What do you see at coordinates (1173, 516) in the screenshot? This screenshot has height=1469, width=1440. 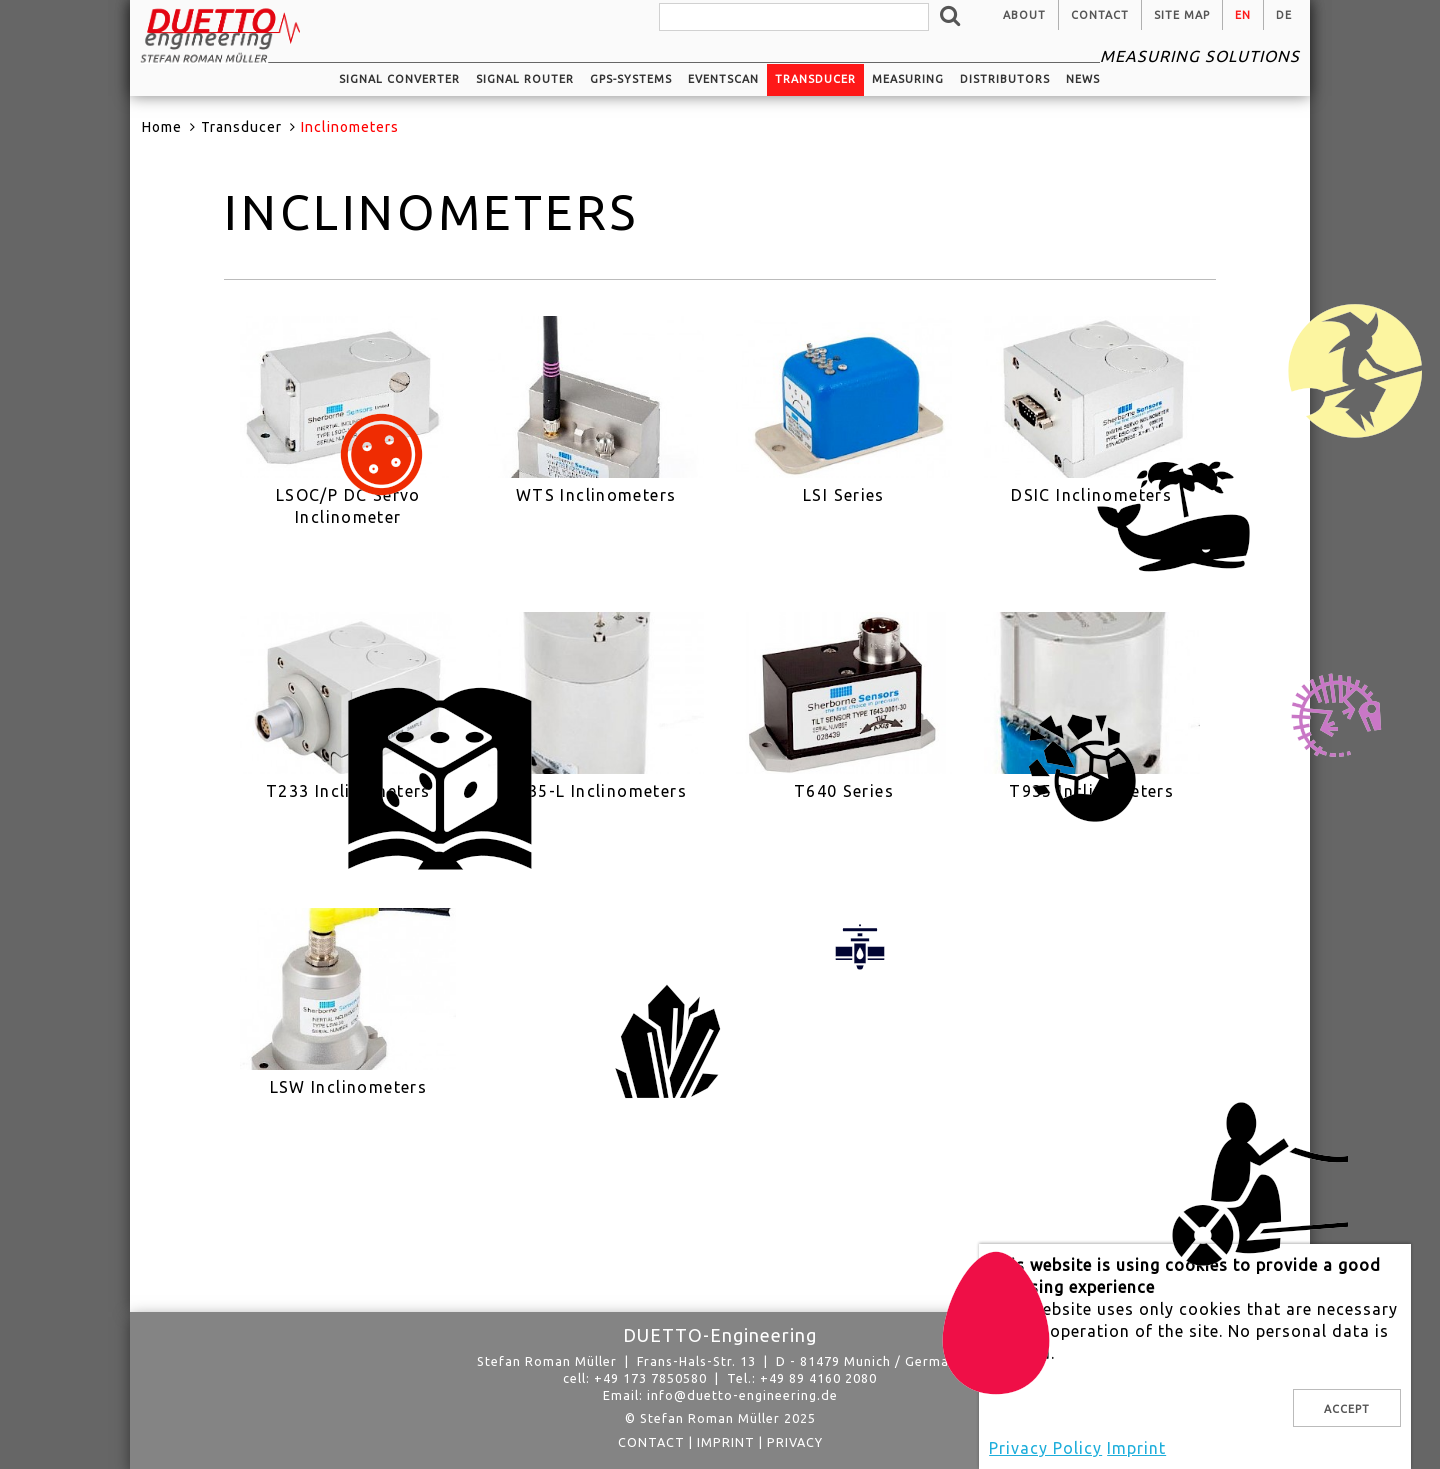 I see `ocean wildlife or marine life category` at bounding box center [1173, 516].